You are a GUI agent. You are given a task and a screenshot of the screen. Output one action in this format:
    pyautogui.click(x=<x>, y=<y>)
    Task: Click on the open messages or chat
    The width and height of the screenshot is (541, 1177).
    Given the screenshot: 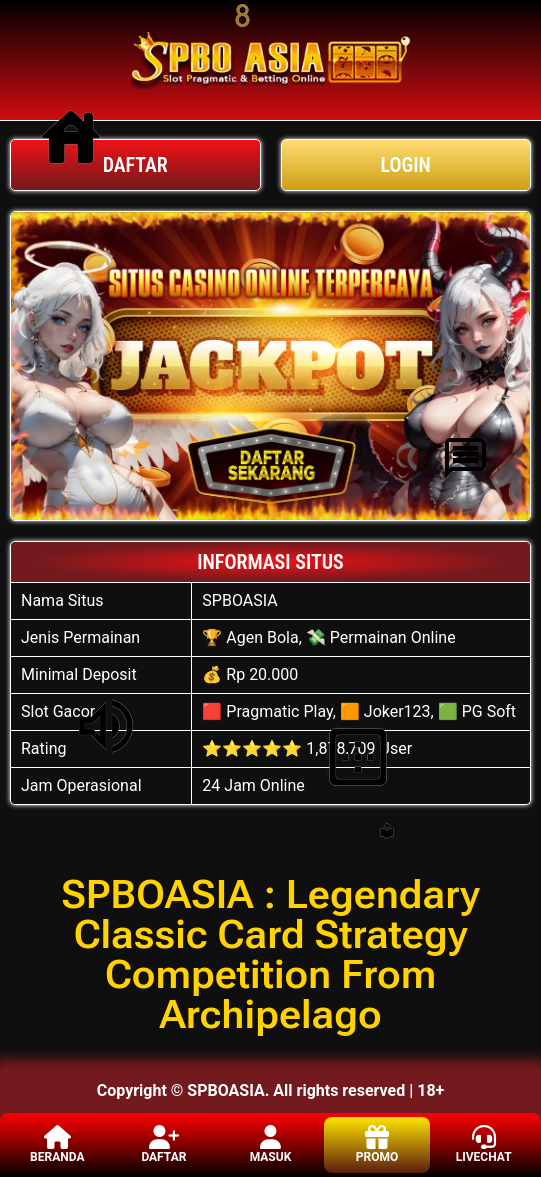 What is the action you would take?
    pyautogui.click(x=465, y=458)
    